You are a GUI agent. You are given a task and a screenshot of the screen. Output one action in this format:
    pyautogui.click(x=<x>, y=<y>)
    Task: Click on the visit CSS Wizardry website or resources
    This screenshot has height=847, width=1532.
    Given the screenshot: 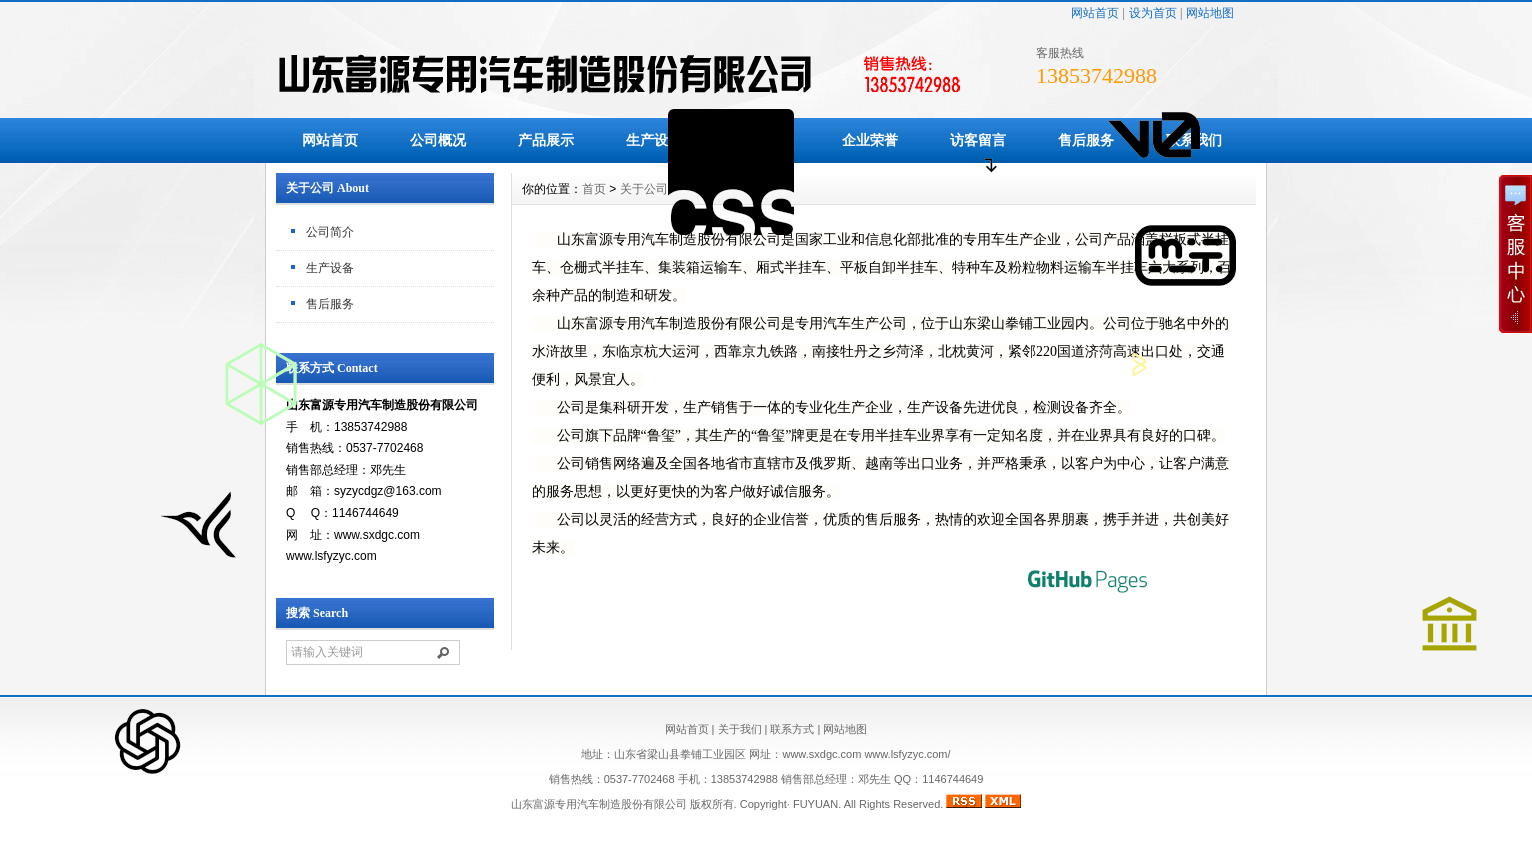 What is the action you would take?
    pyautogui.click(x=731, y=172)
    